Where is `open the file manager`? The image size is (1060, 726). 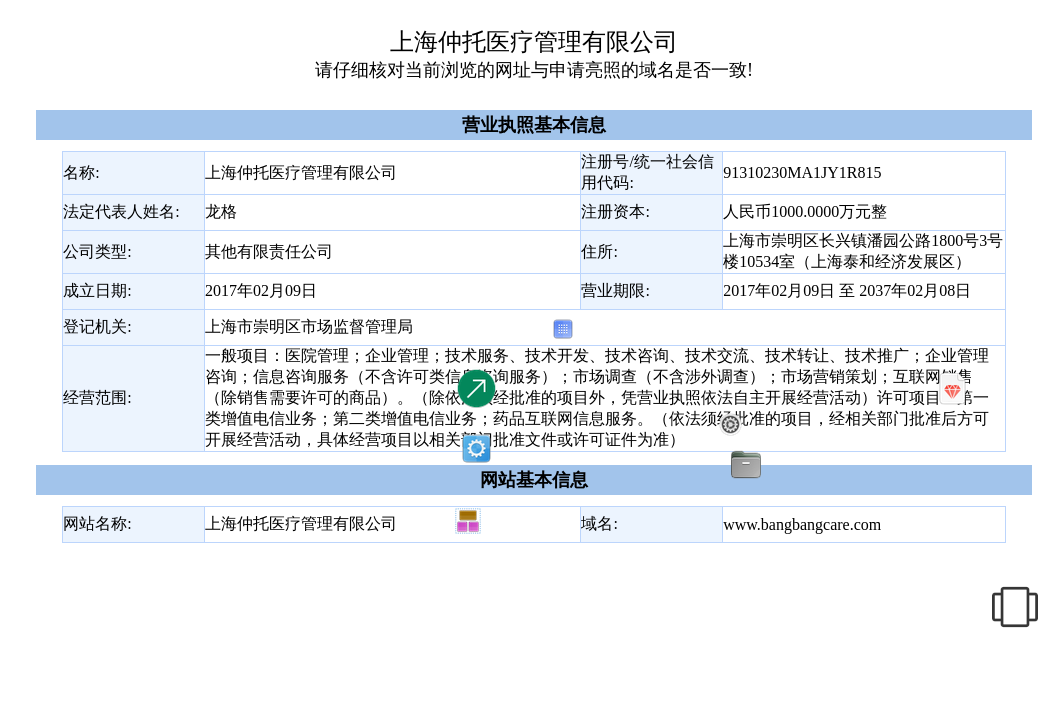 open the file manager is located at coordinates (746, 464).